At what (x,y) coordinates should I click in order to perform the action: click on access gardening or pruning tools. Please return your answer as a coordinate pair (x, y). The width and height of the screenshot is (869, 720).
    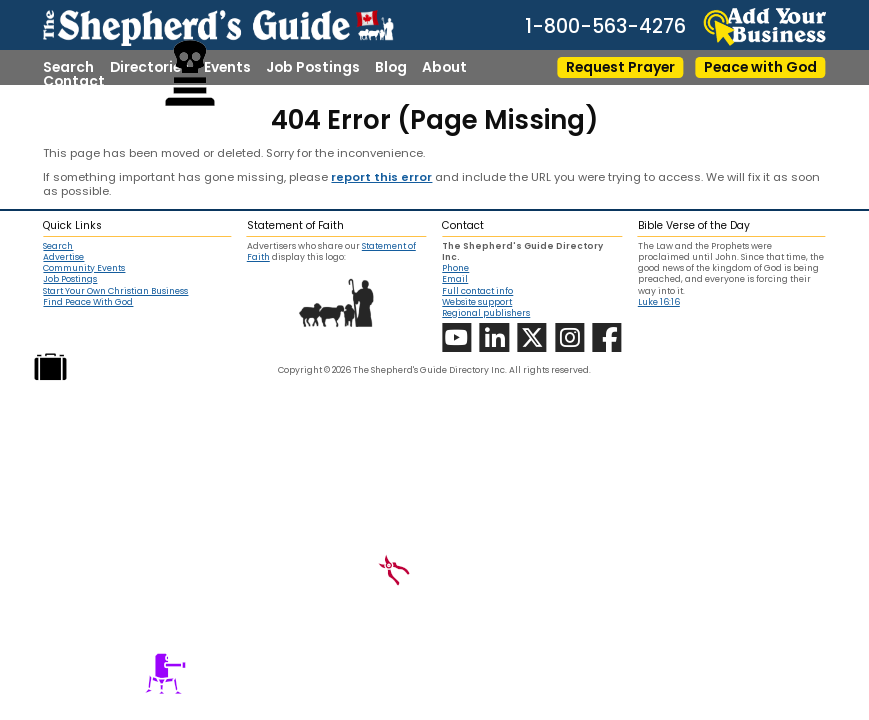
    Looking at the image, I should click on (394, 570).